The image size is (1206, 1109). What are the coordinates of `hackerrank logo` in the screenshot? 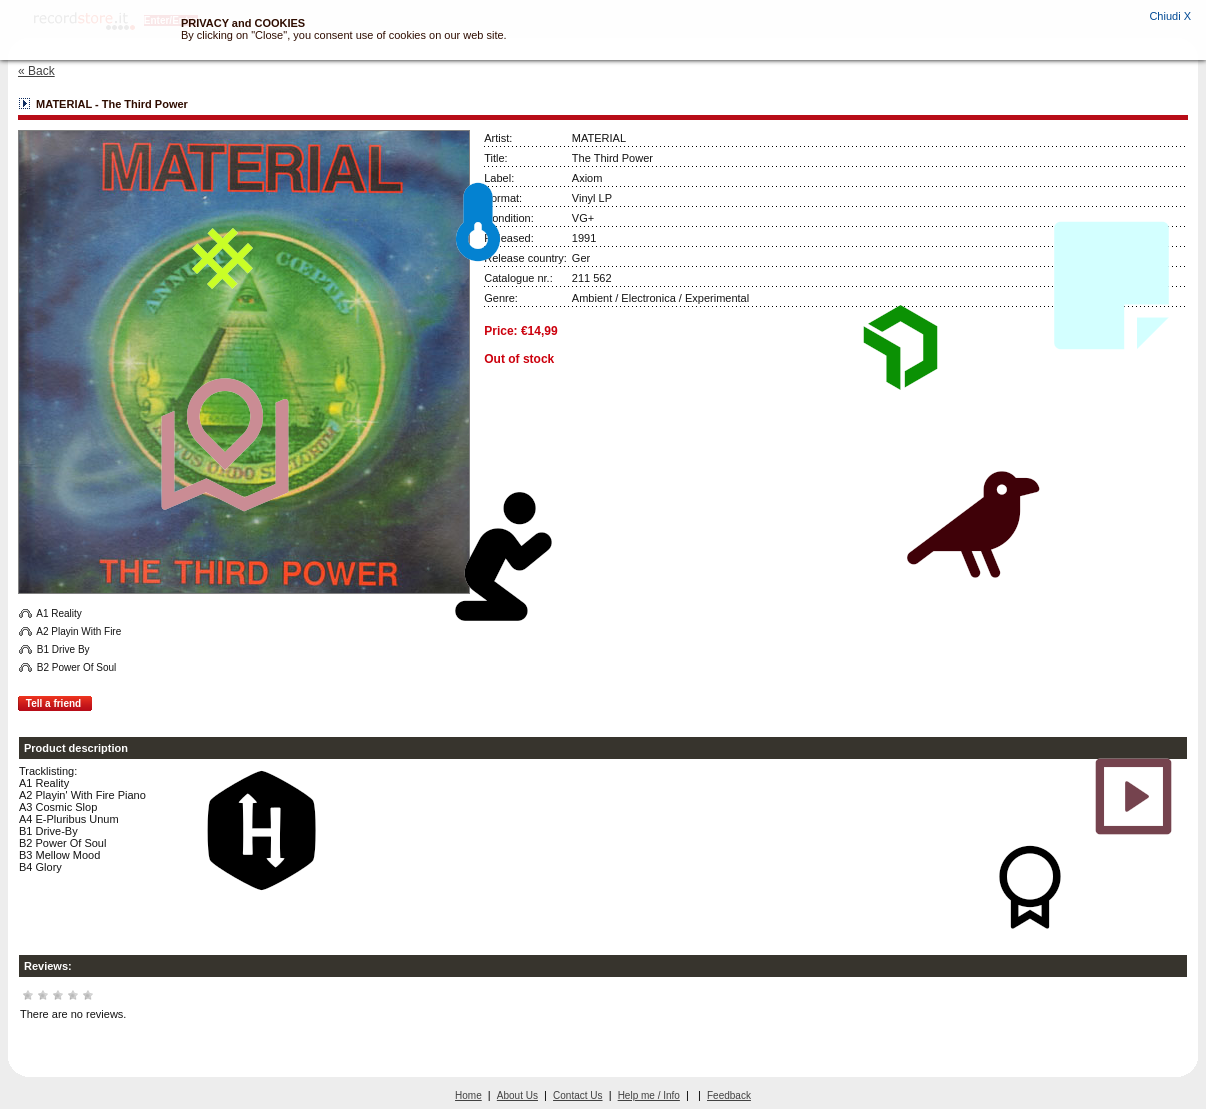 It's located at (261, 830).